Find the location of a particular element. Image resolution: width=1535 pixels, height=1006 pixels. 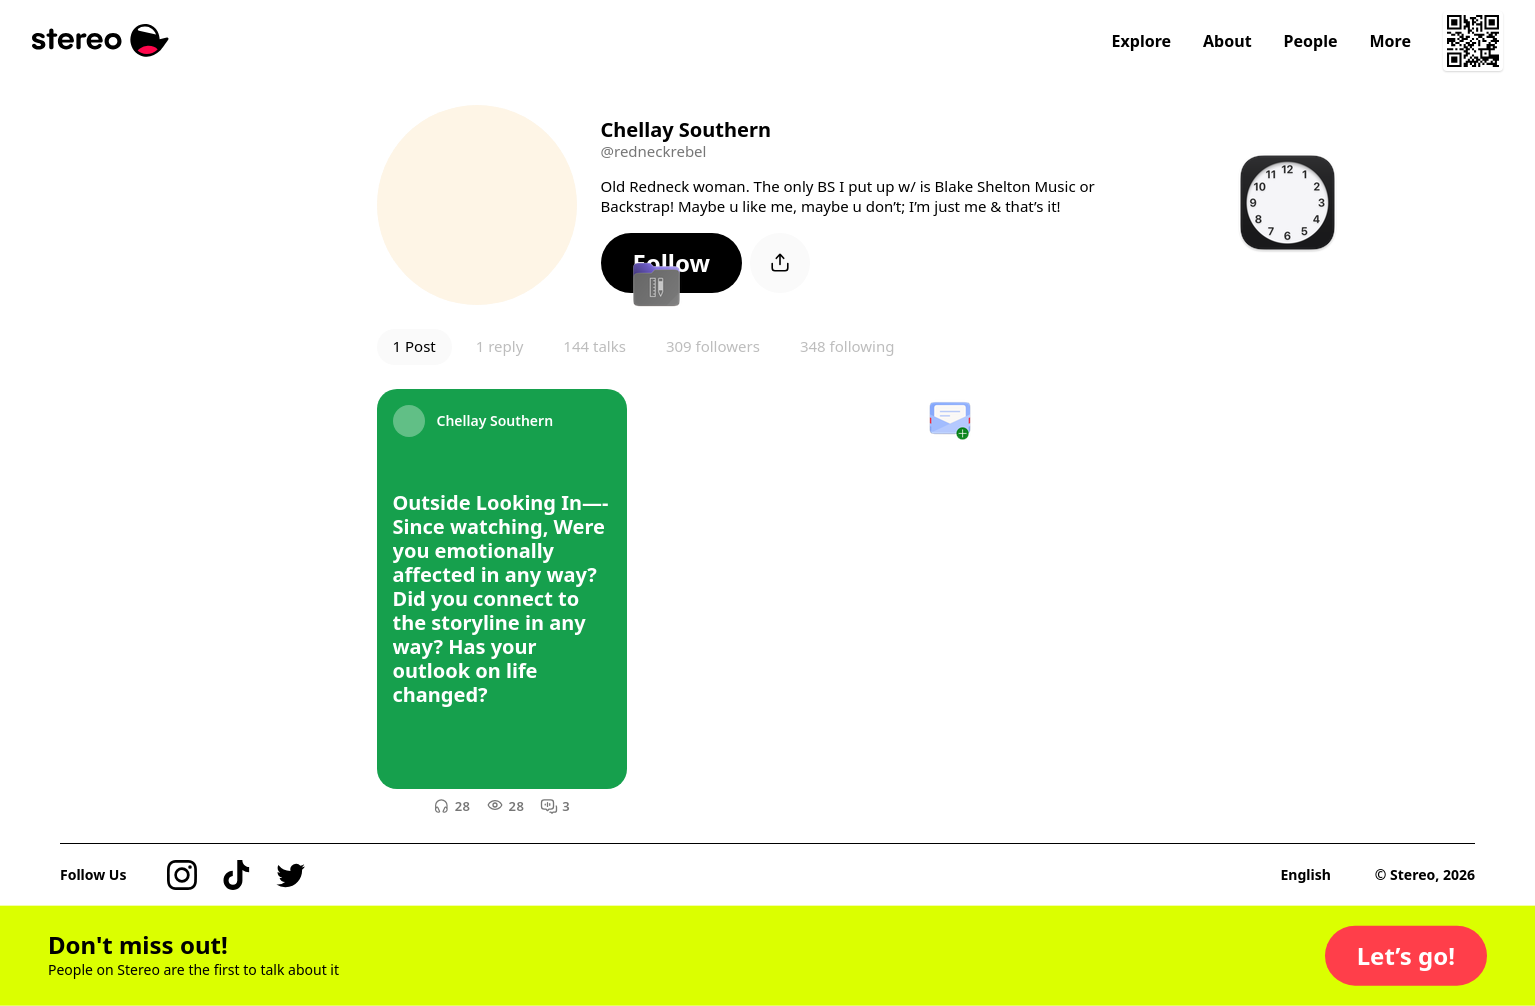

compose a new email is located at coordinates (950, 418).